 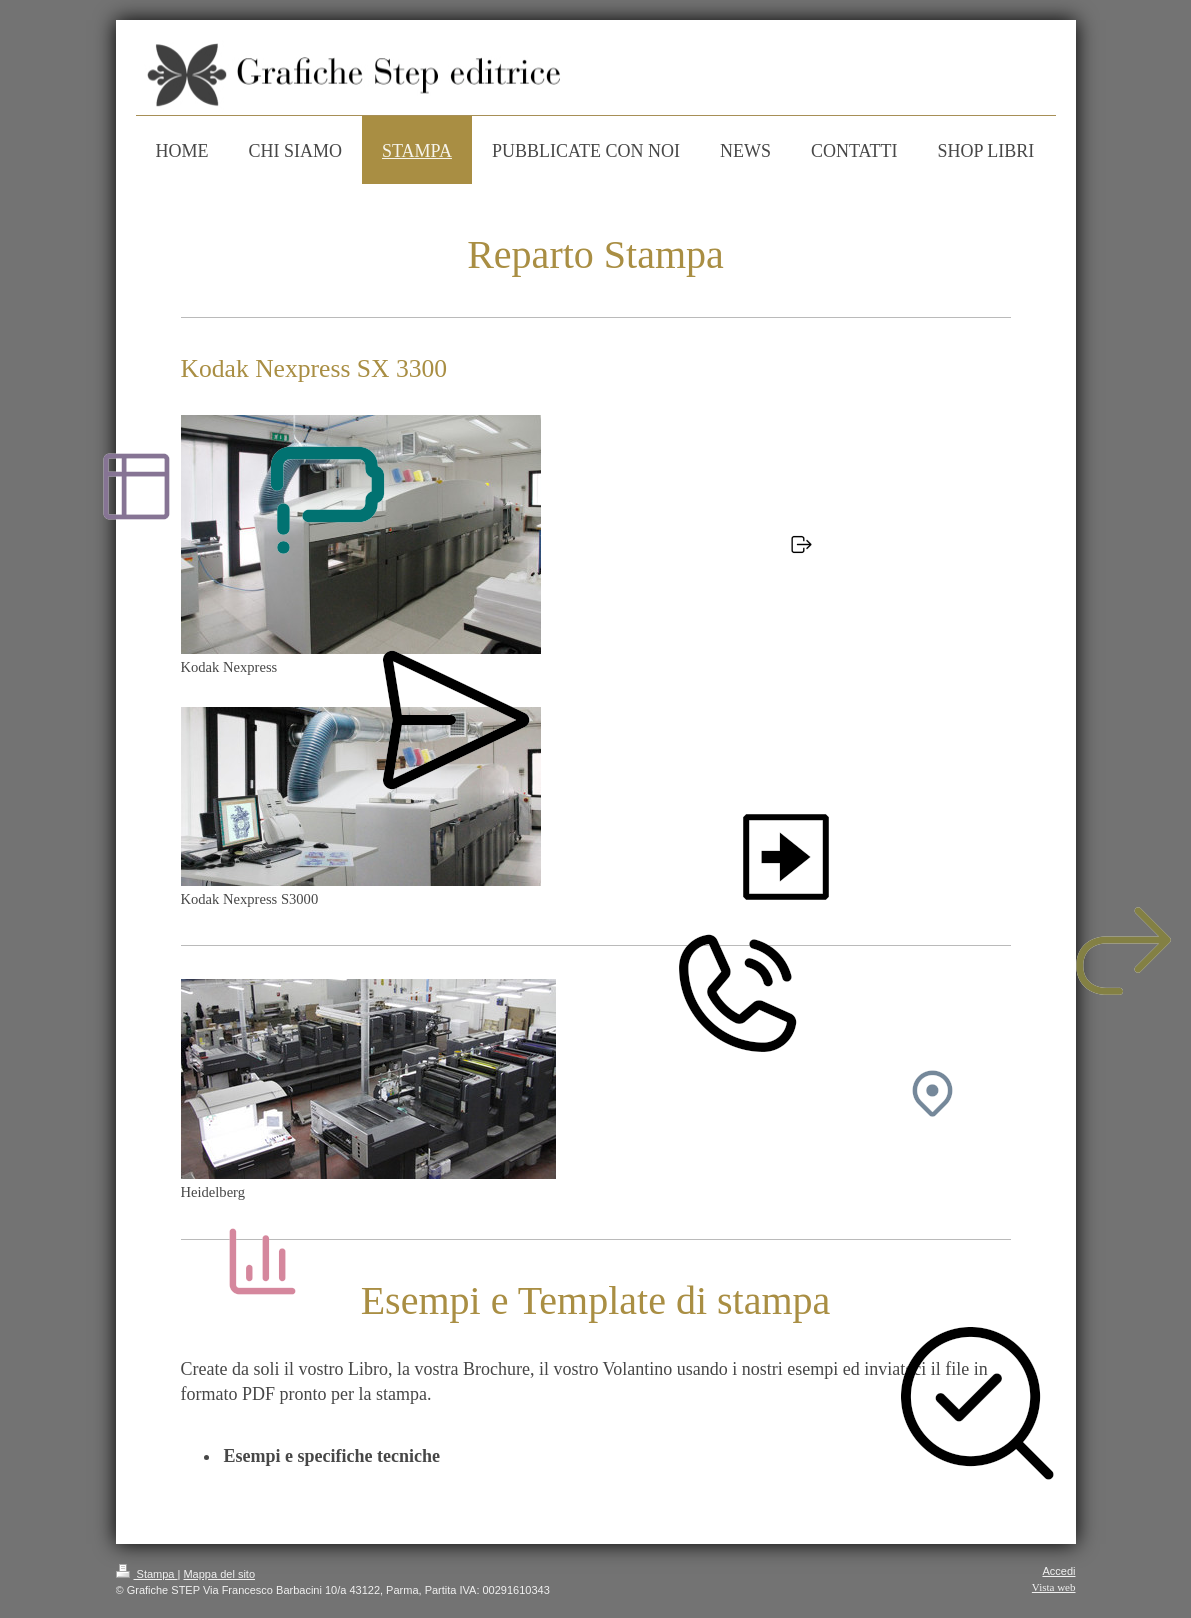 I want to click on redo the last undone action, so click(x=1123, y=954).